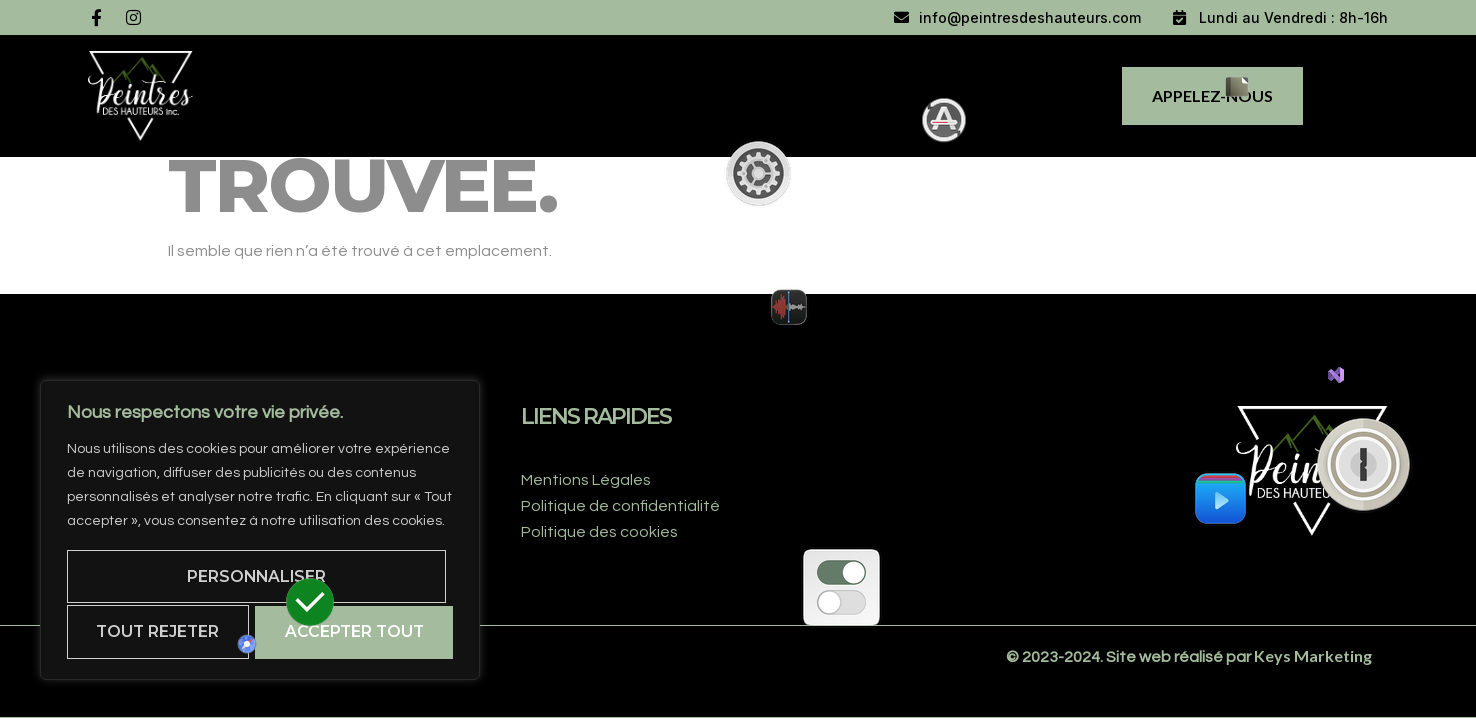 Image resolution: width=1476 pixels, height=720 pixels. What do you see at coordinates (944, 120) in the screenshot?
I see `open the software update manager` at bounding box center [944, 120].